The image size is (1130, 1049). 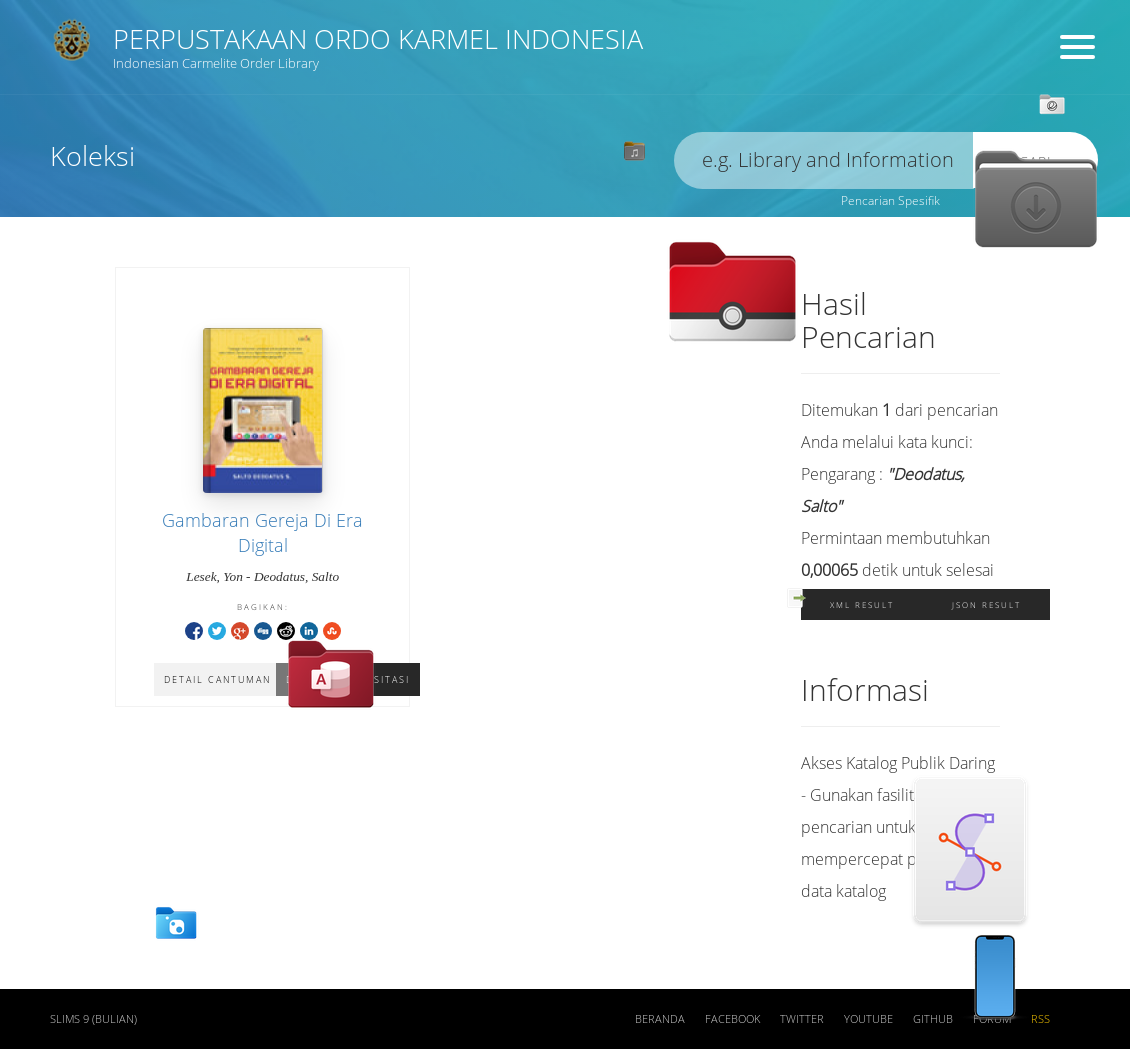 What do you see at coordinates (995, 978) in the screenshot?
I see `indicates a connected iPhone 12 Pro Max device` at bounding box center [995, 978].